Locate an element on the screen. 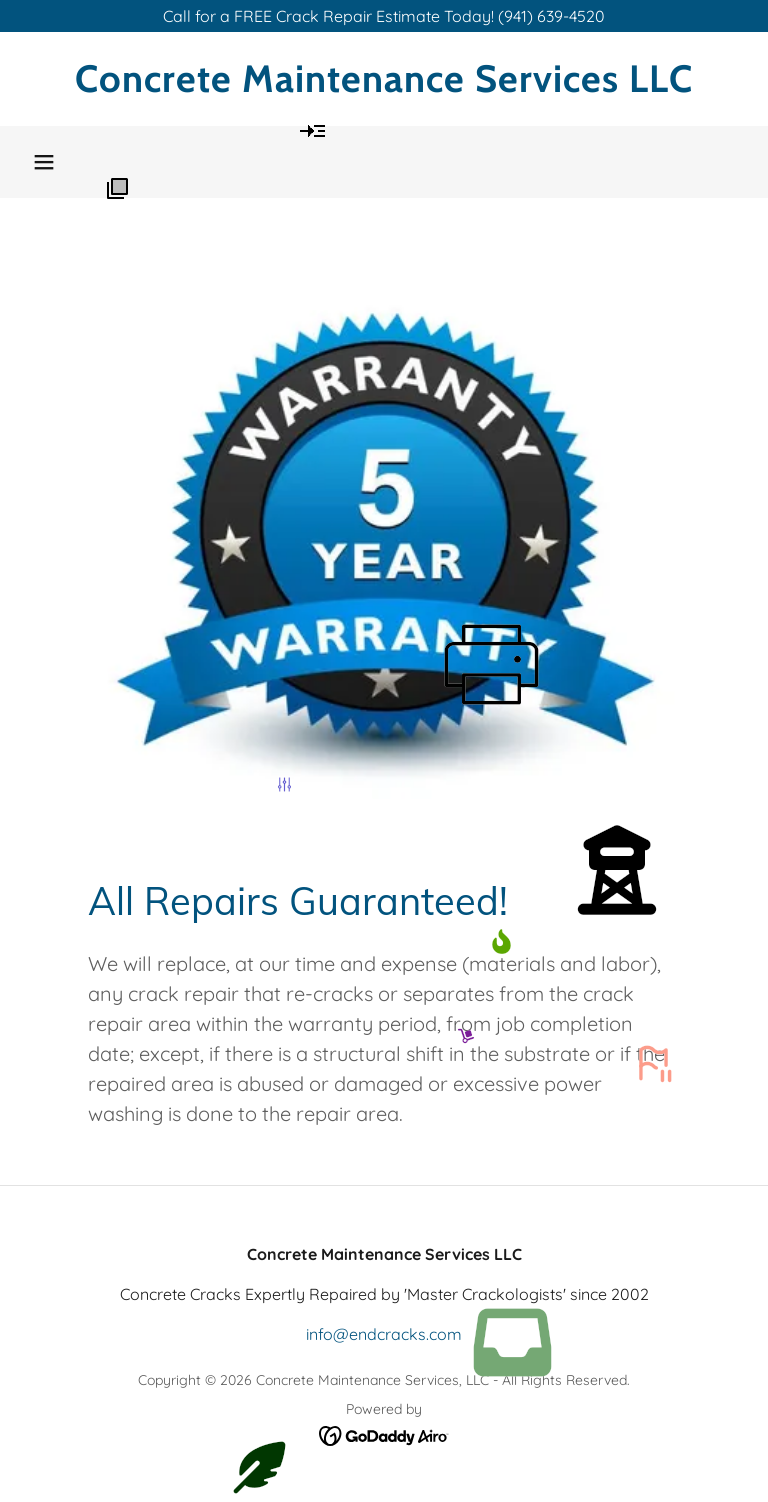  view stacked or layered content is located at coordinates (117, 188).